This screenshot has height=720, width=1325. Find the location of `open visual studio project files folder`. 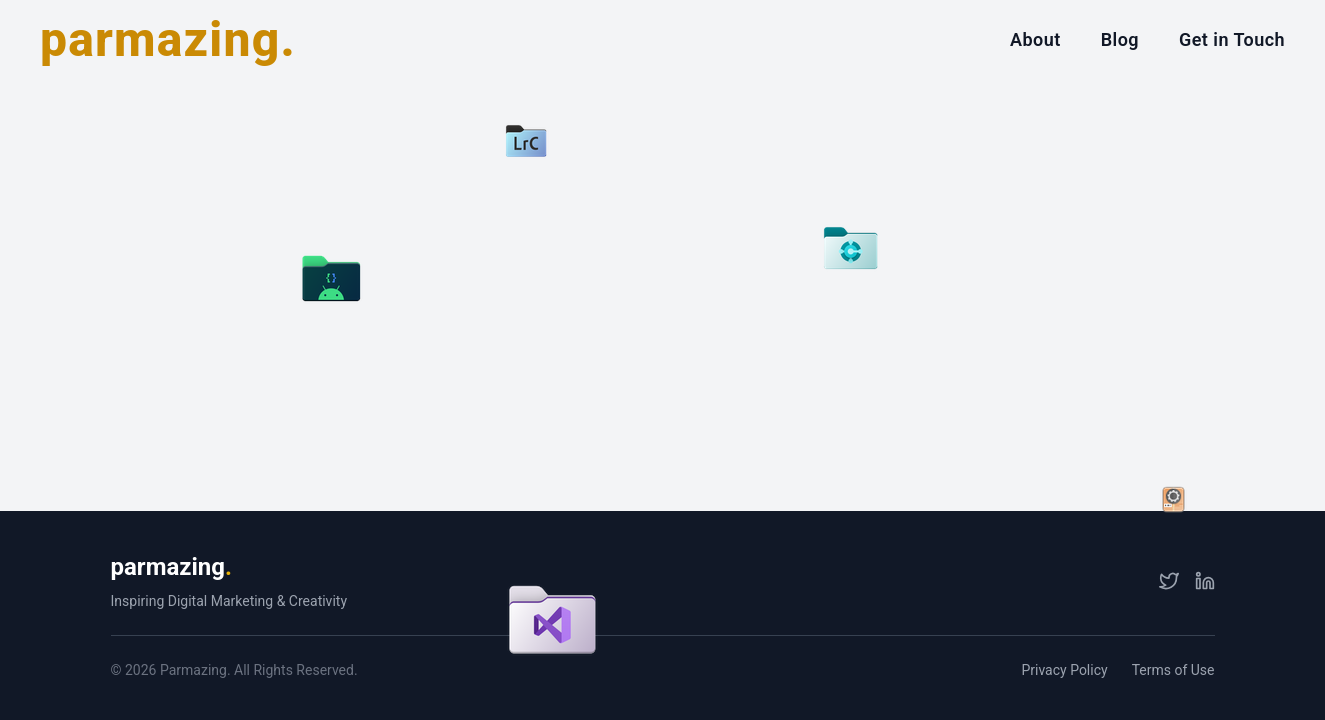

open visual studio project files folder is located at coordinates (552, 622).